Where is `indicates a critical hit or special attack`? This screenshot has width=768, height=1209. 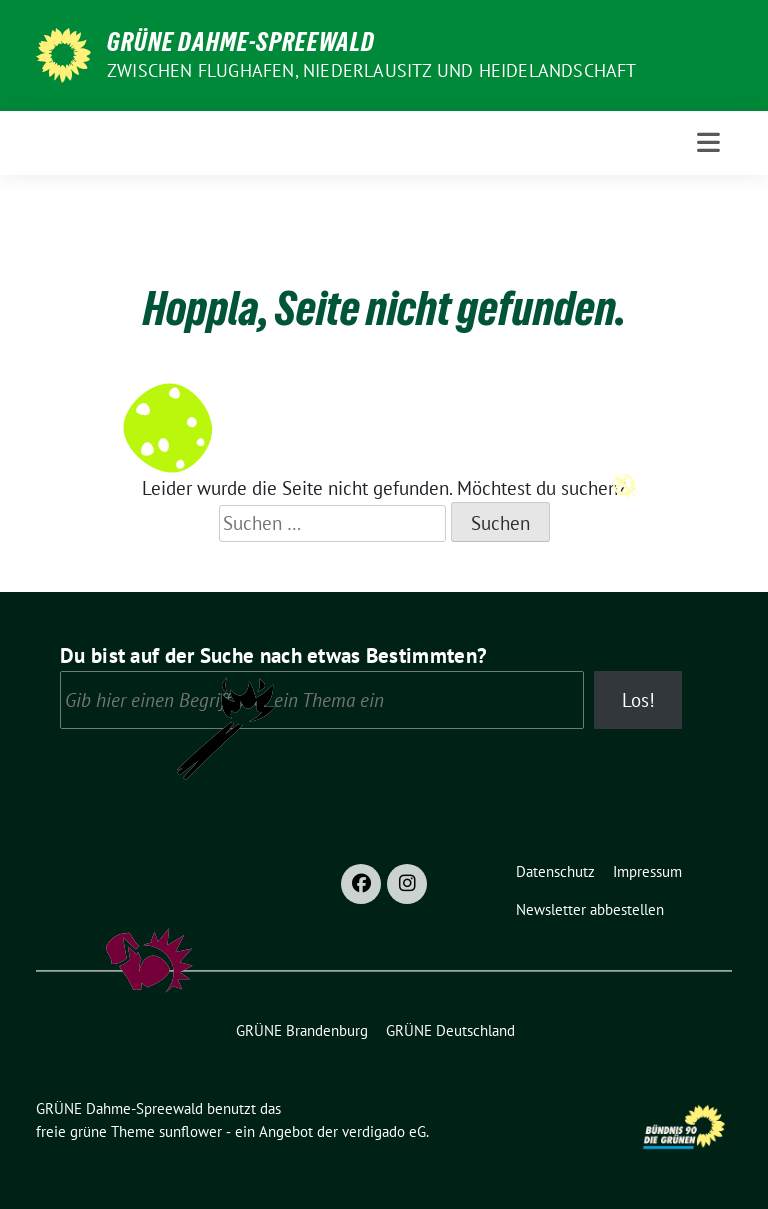
indicates a critical hit or special attack is located at coordinates (625, 486).